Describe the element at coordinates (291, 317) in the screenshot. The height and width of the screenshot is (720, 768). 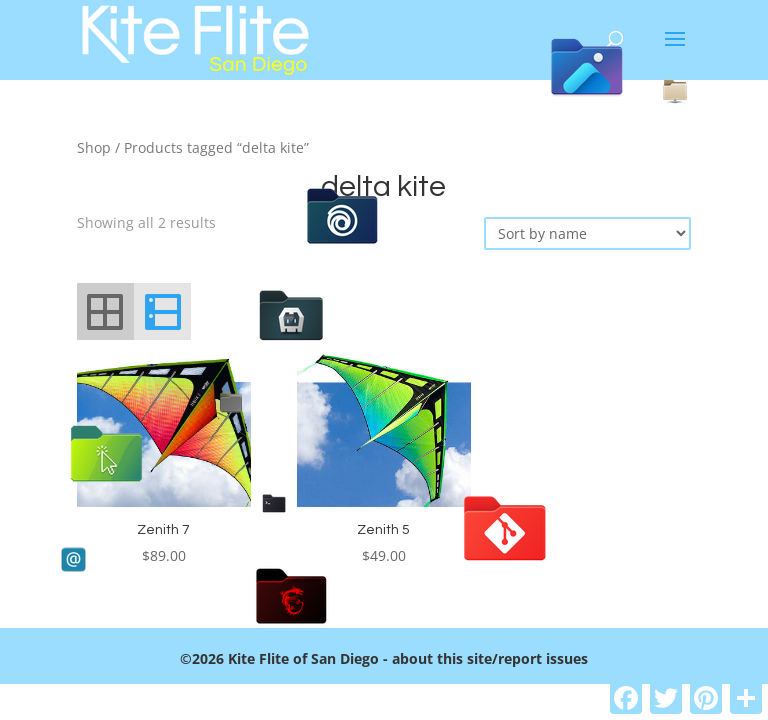
I see `open cordova project folder` at that location.